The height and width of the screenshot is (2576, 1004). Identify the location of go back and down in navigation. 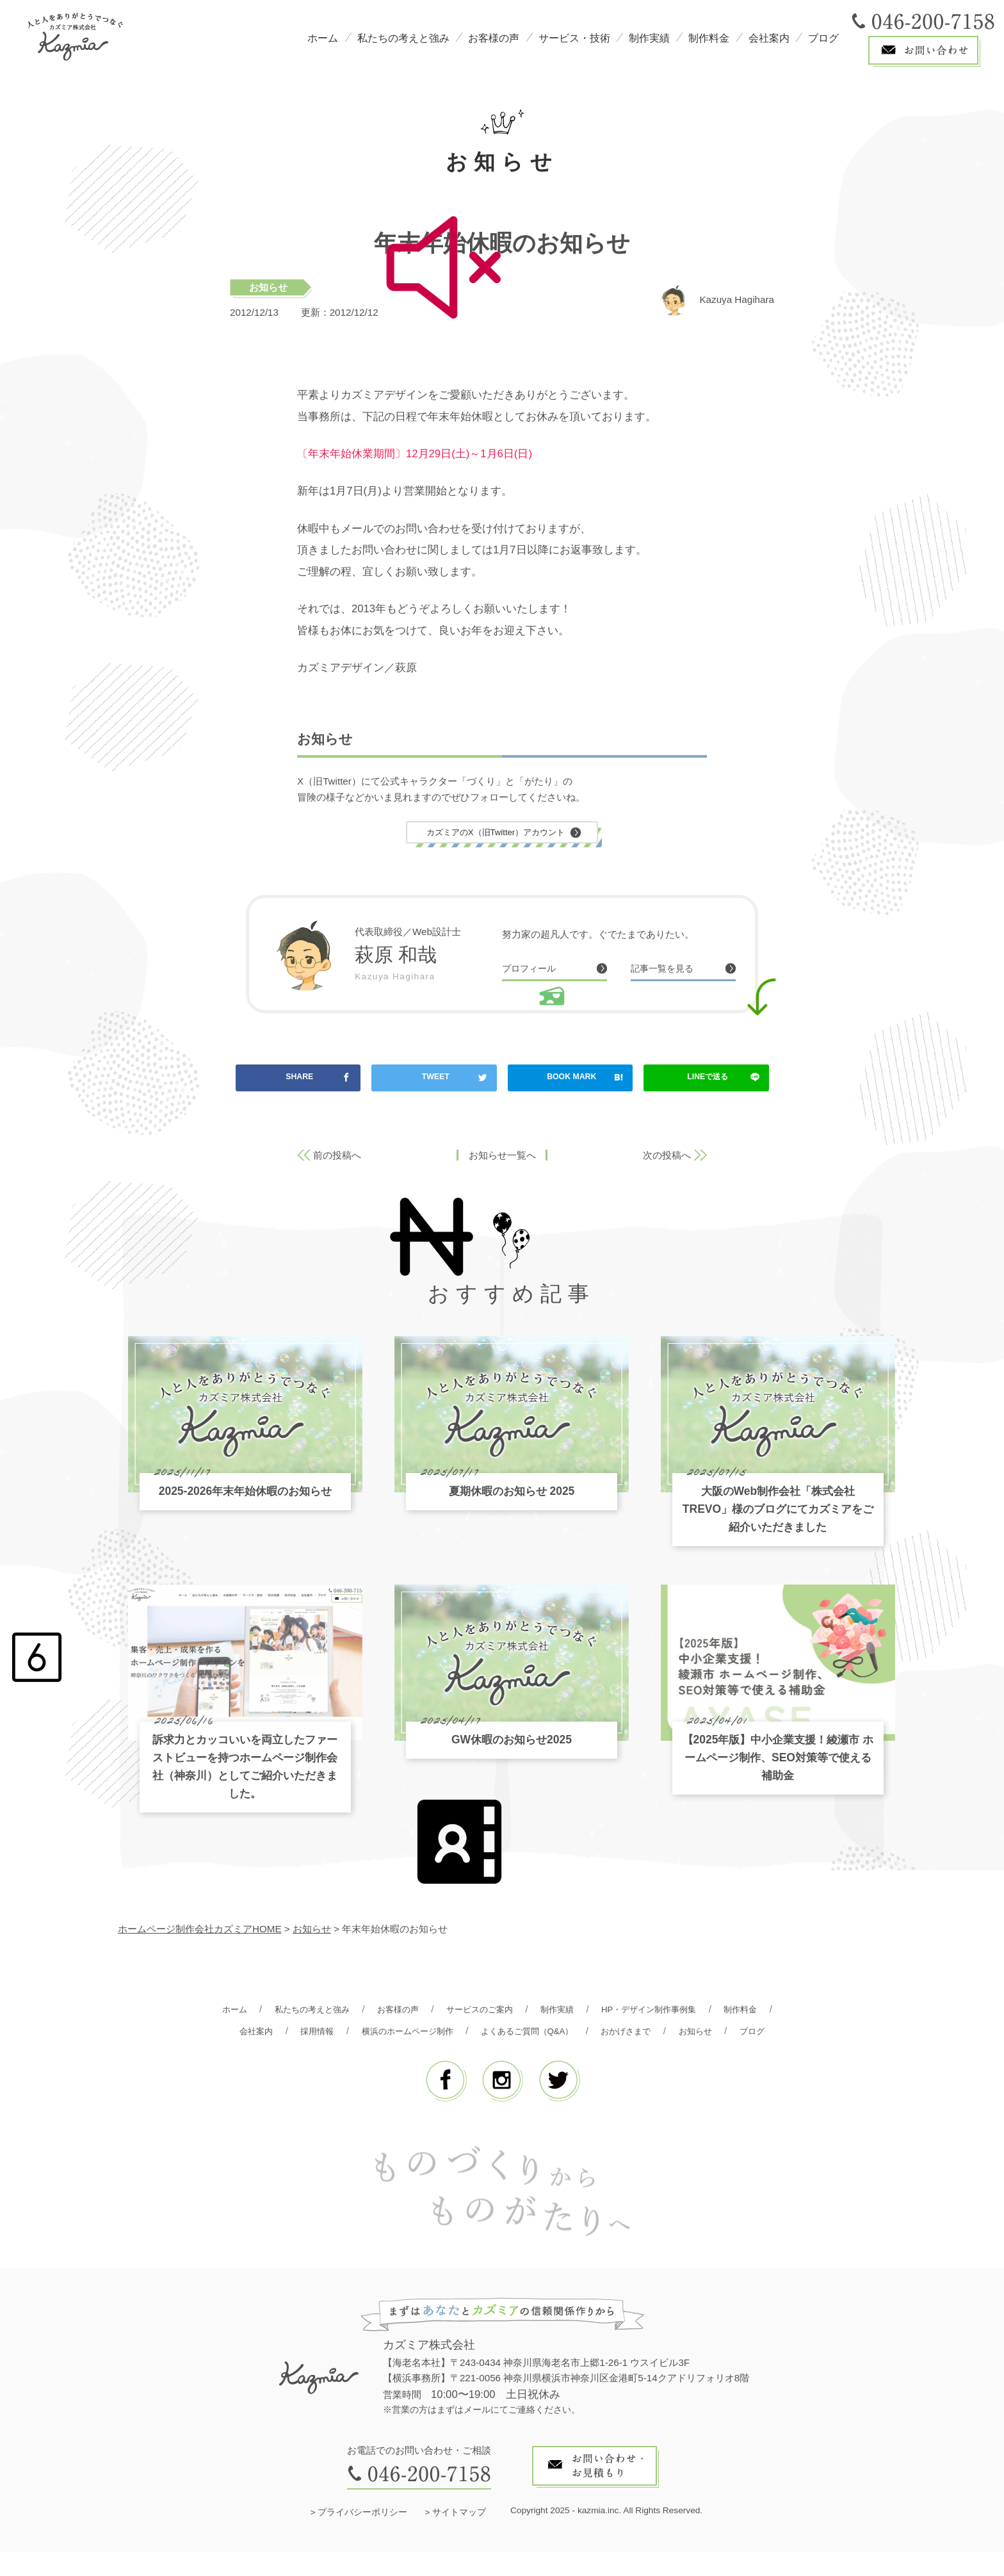
(761, 997).